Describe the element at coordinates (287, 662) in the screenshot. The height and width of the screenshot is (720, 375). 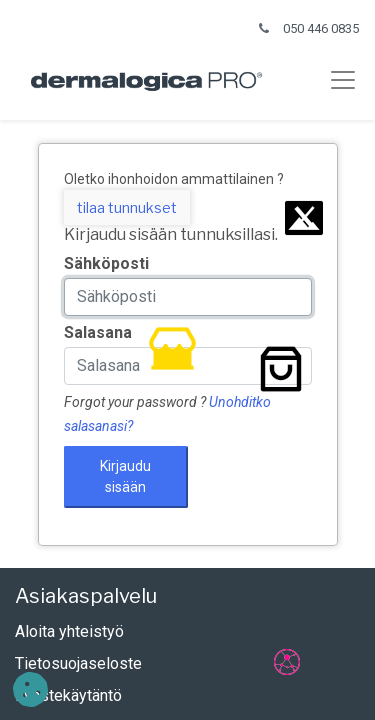
I see `aiohttp python library logo` at that location.